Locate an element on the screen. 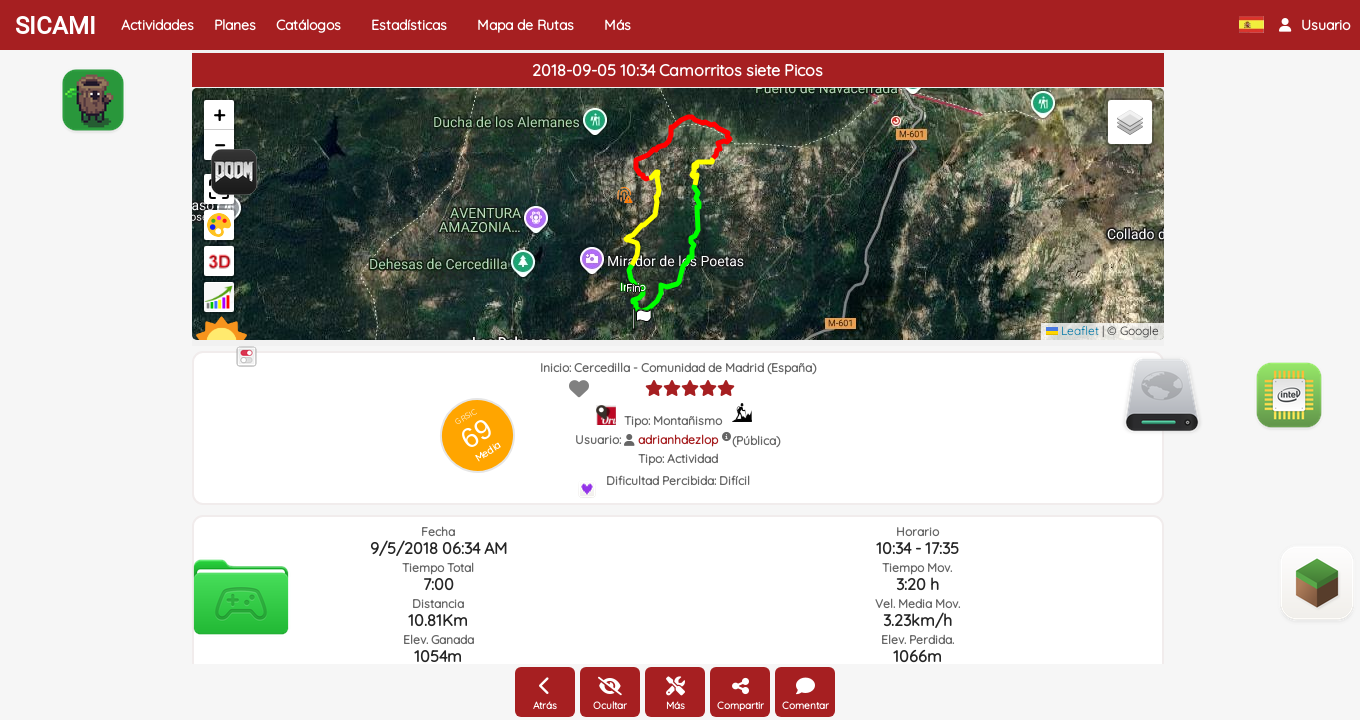 This screenshot has height=720, width=1360. open your games folder is located at coordinates (241, 597).